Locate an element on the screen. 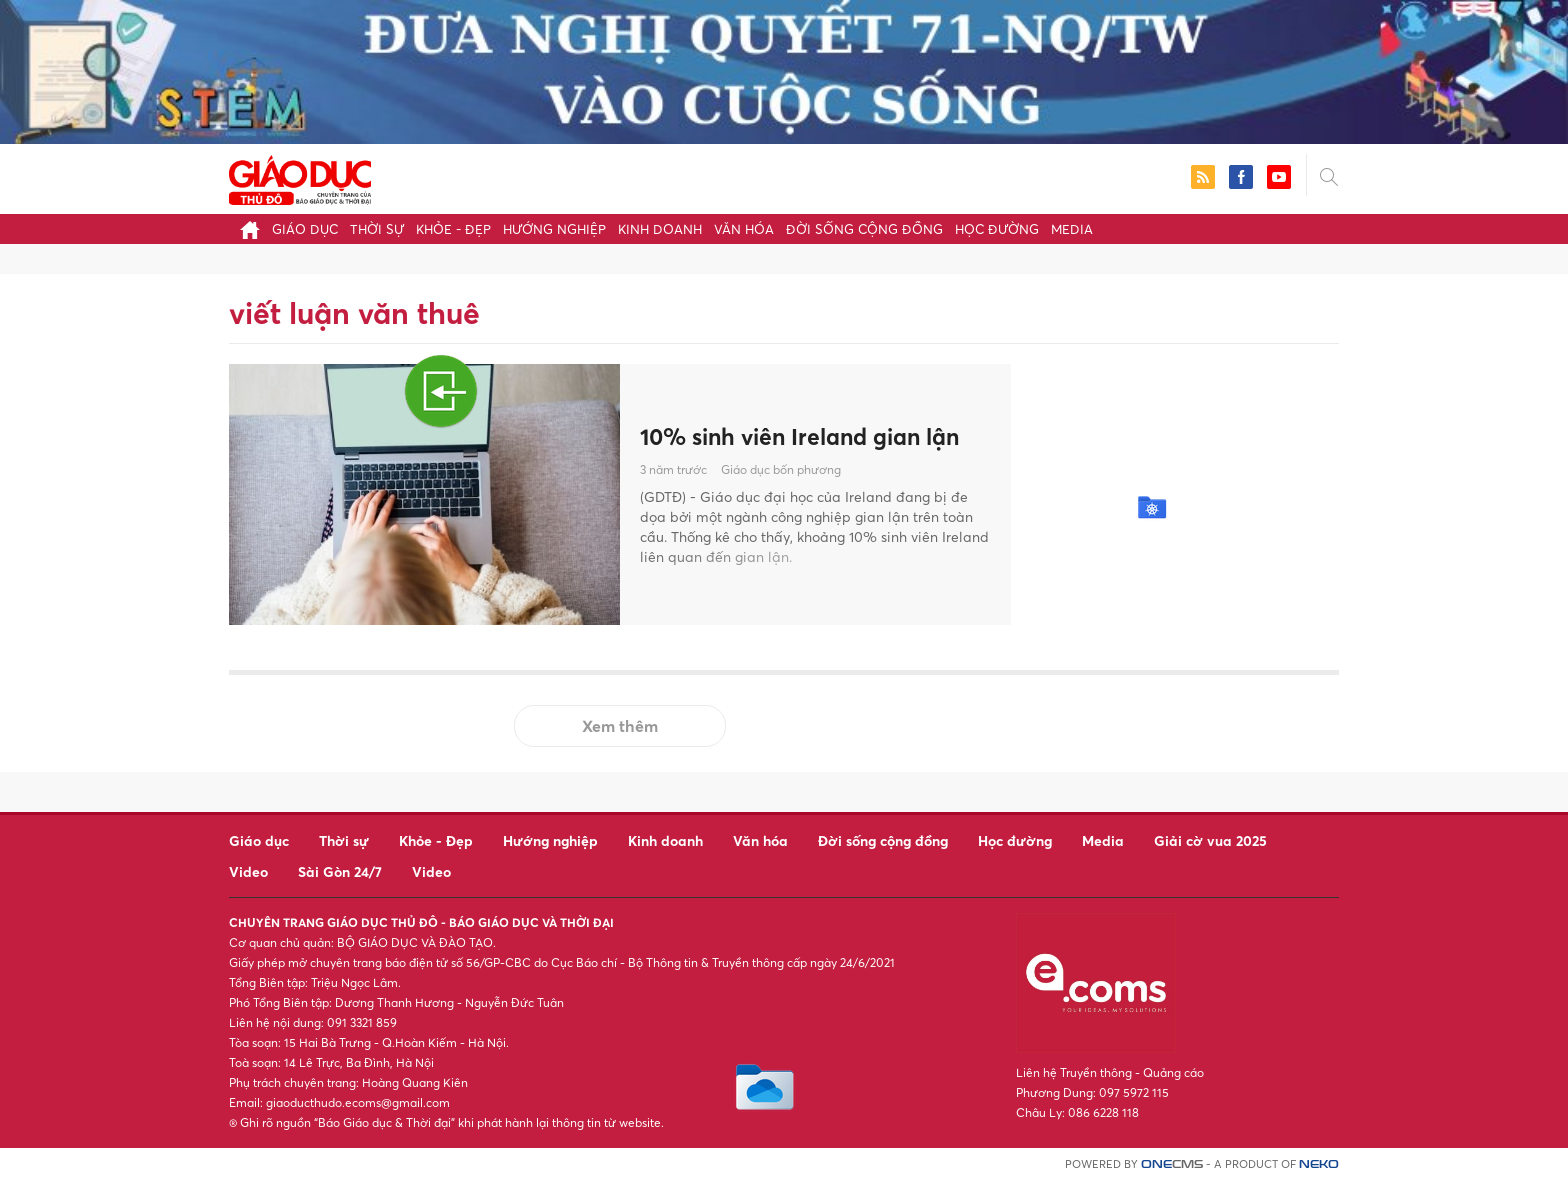 The width and height of the screenshot is (1568, 1181). open your OneDrive synced folder is located at coordinates (764, 1088).